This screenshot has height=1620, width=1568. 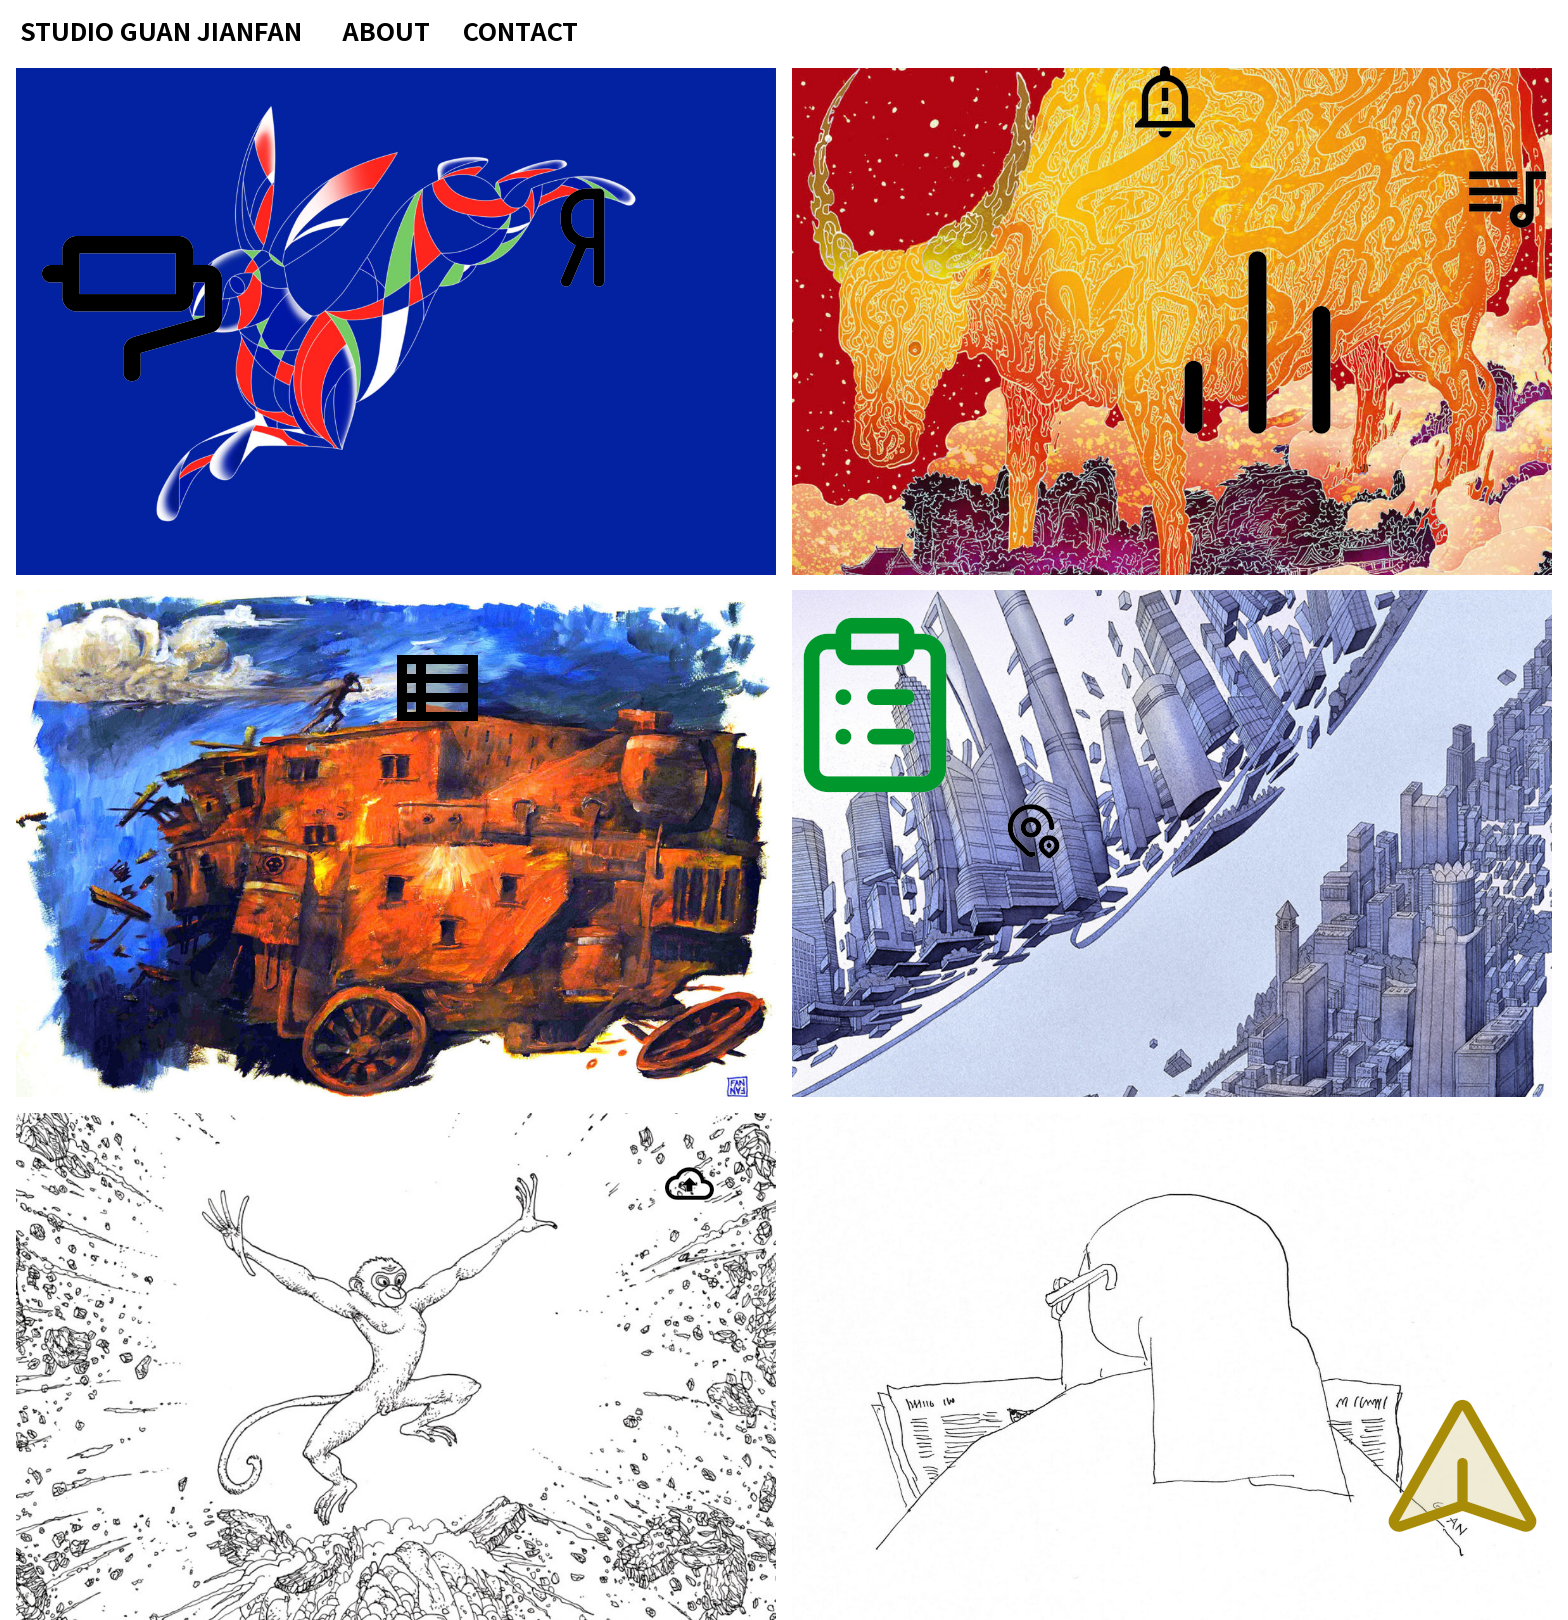 I want to click on open yandex app or services, so click(x=582, y=237).